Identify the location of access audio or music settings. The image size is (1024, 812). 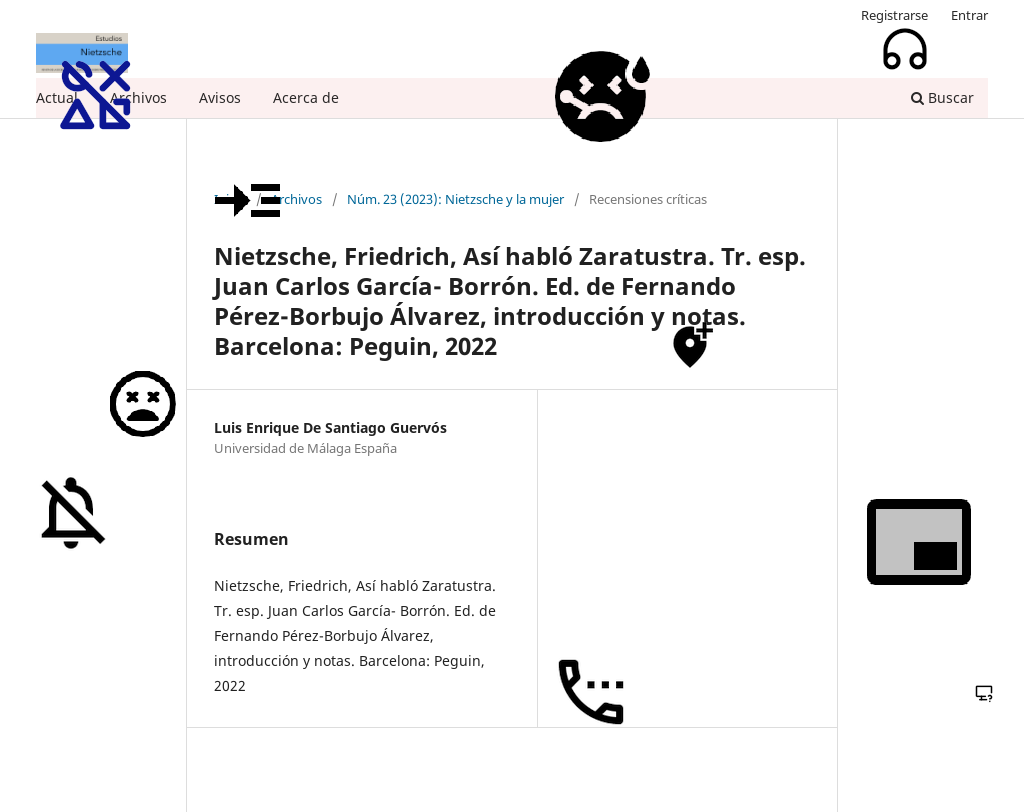
(905, 50).